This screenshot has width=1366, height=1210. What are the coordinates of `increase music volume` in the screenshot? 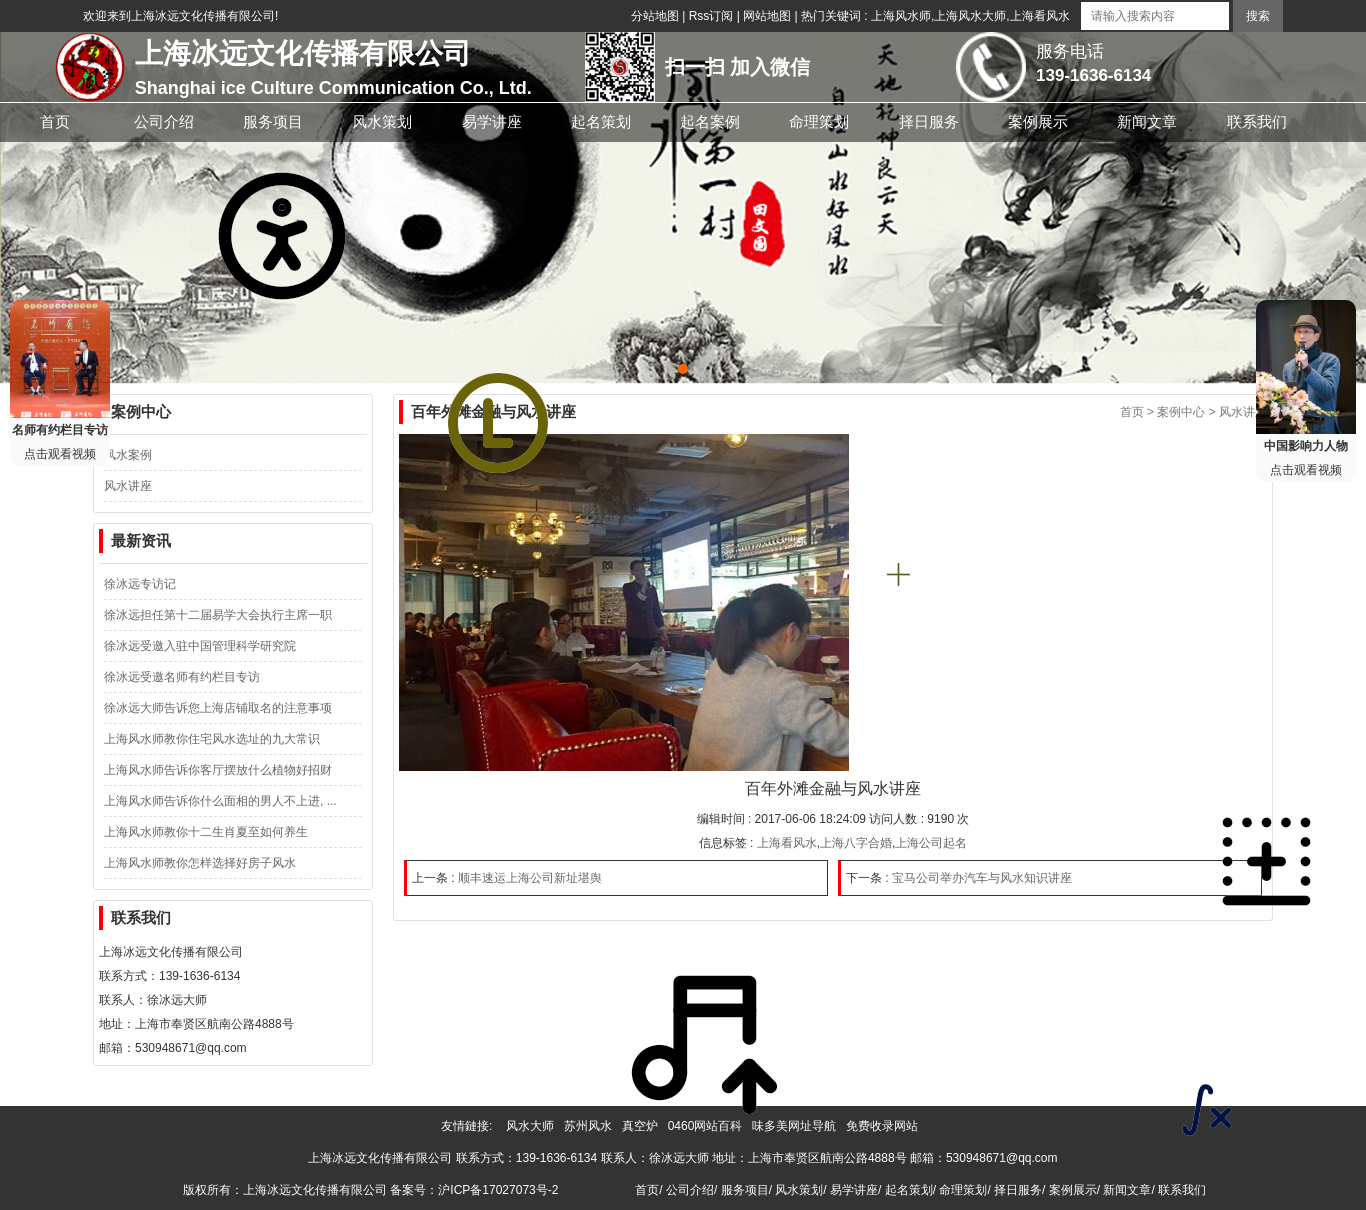 It's located at (701, 1038).